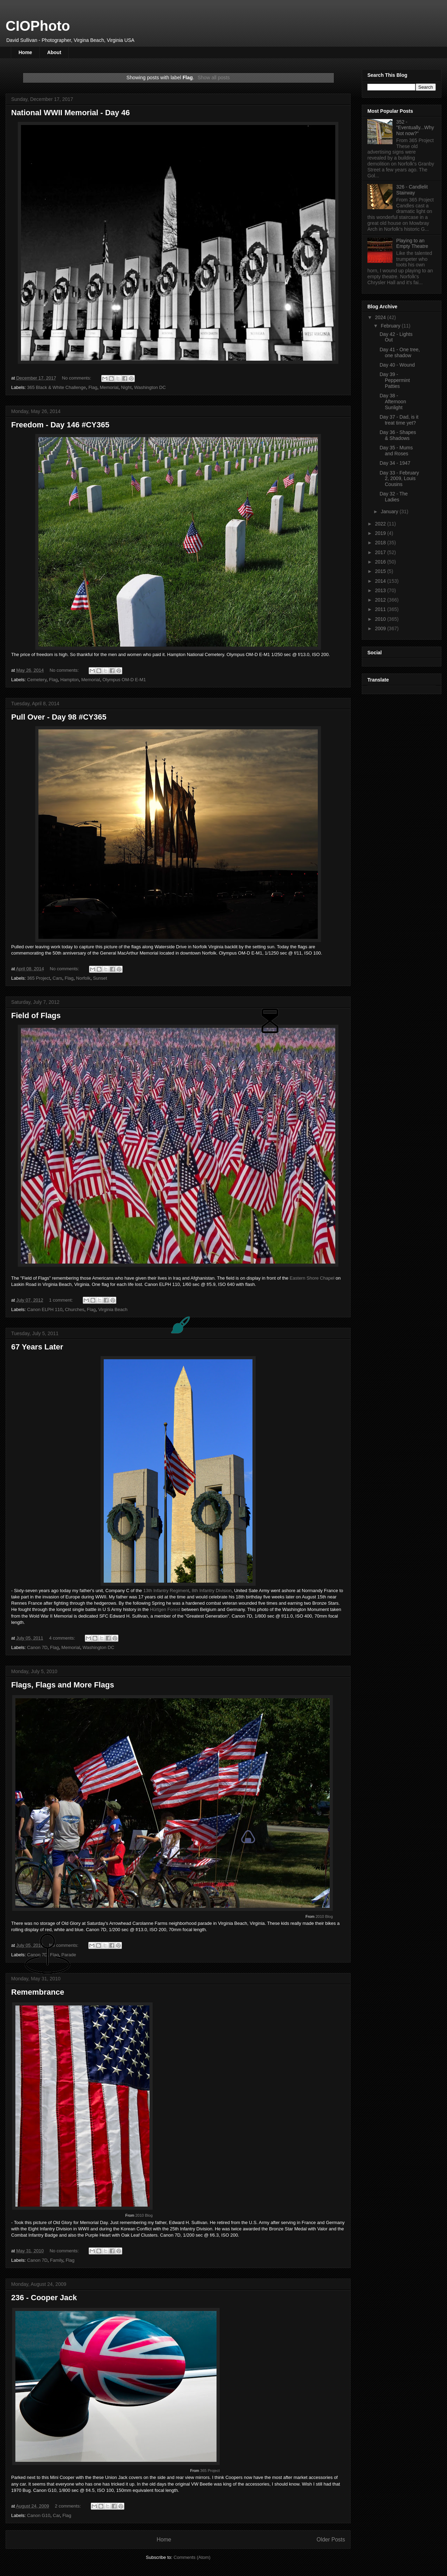  I want to click on access drawing or painting tools, so click(181, 1325).